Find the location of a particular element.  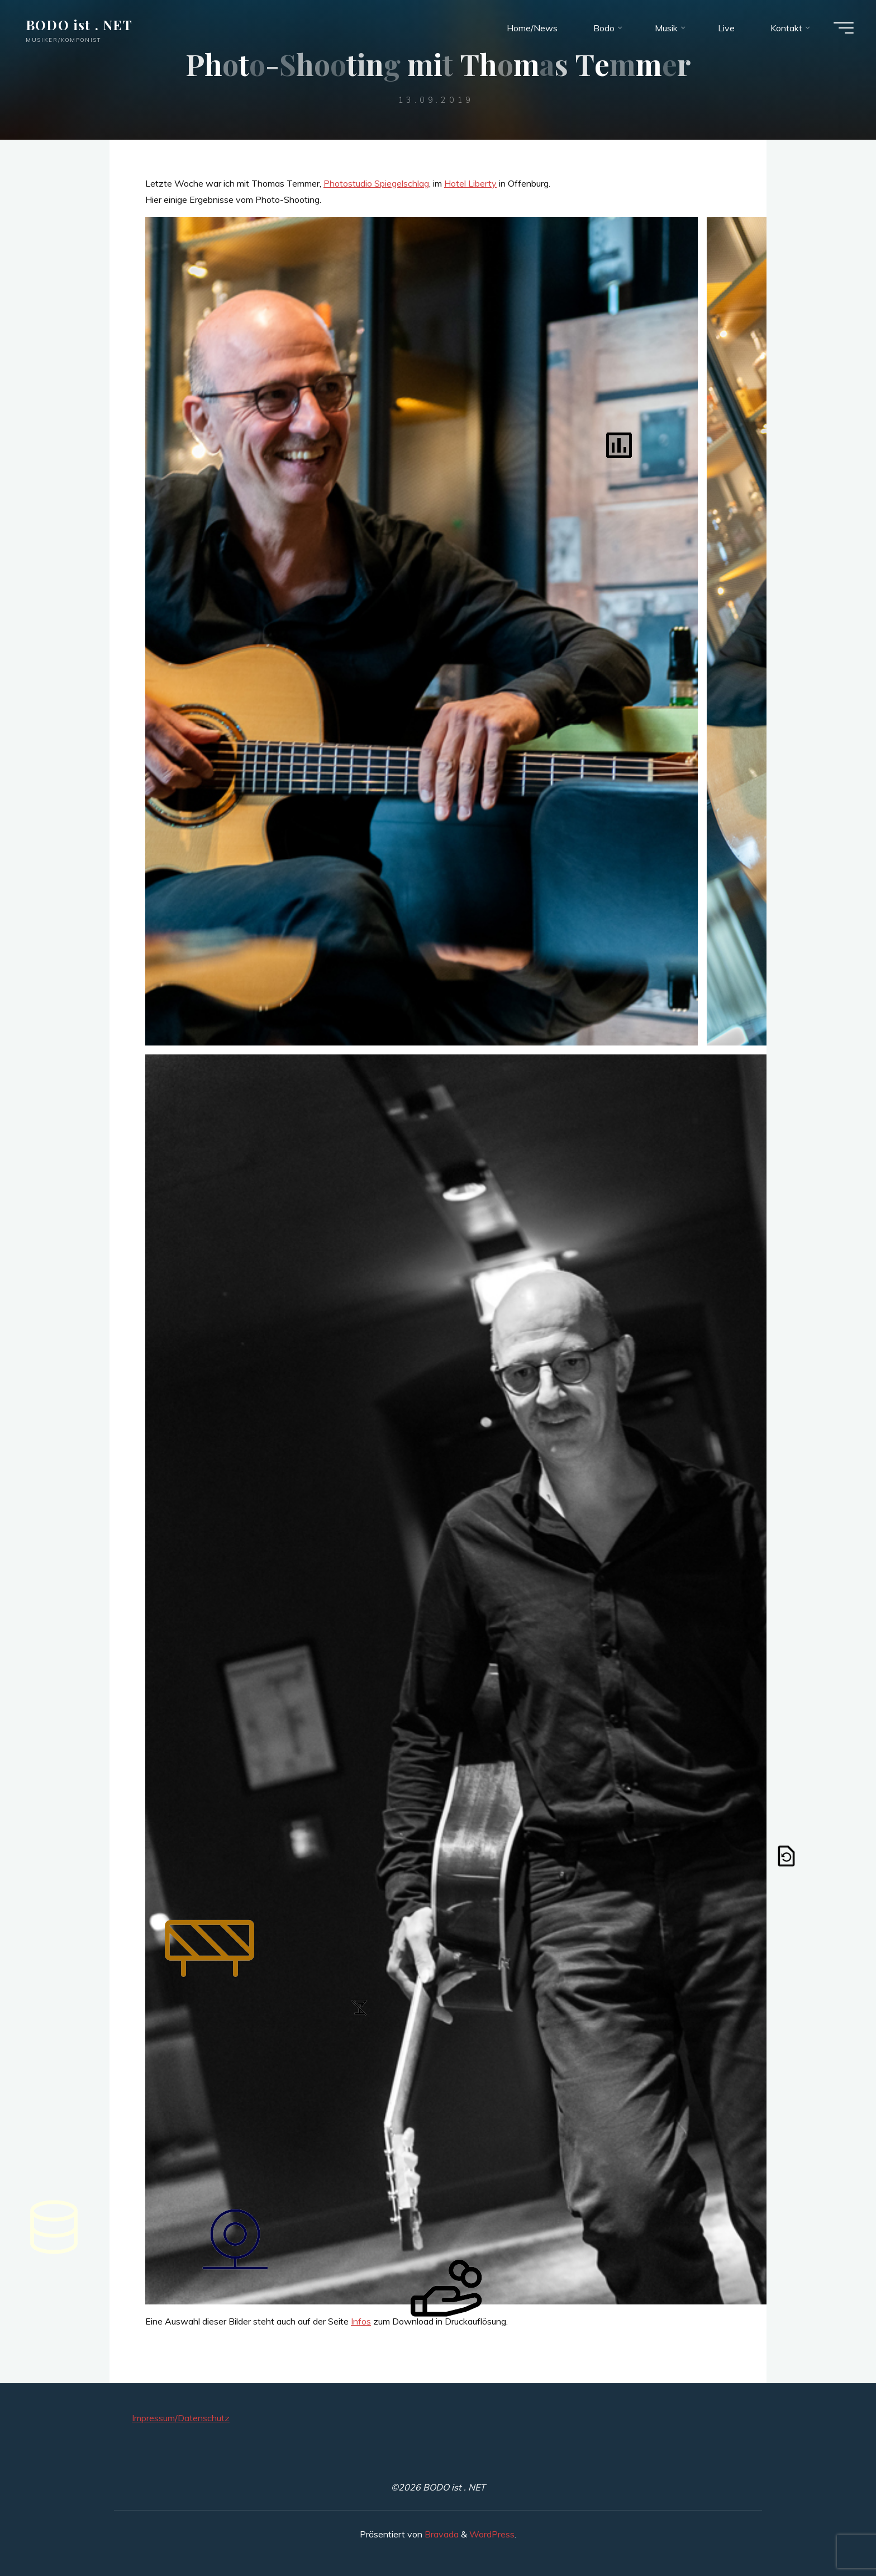

enable webcam or video camera is located at coordinates (235, 2242).